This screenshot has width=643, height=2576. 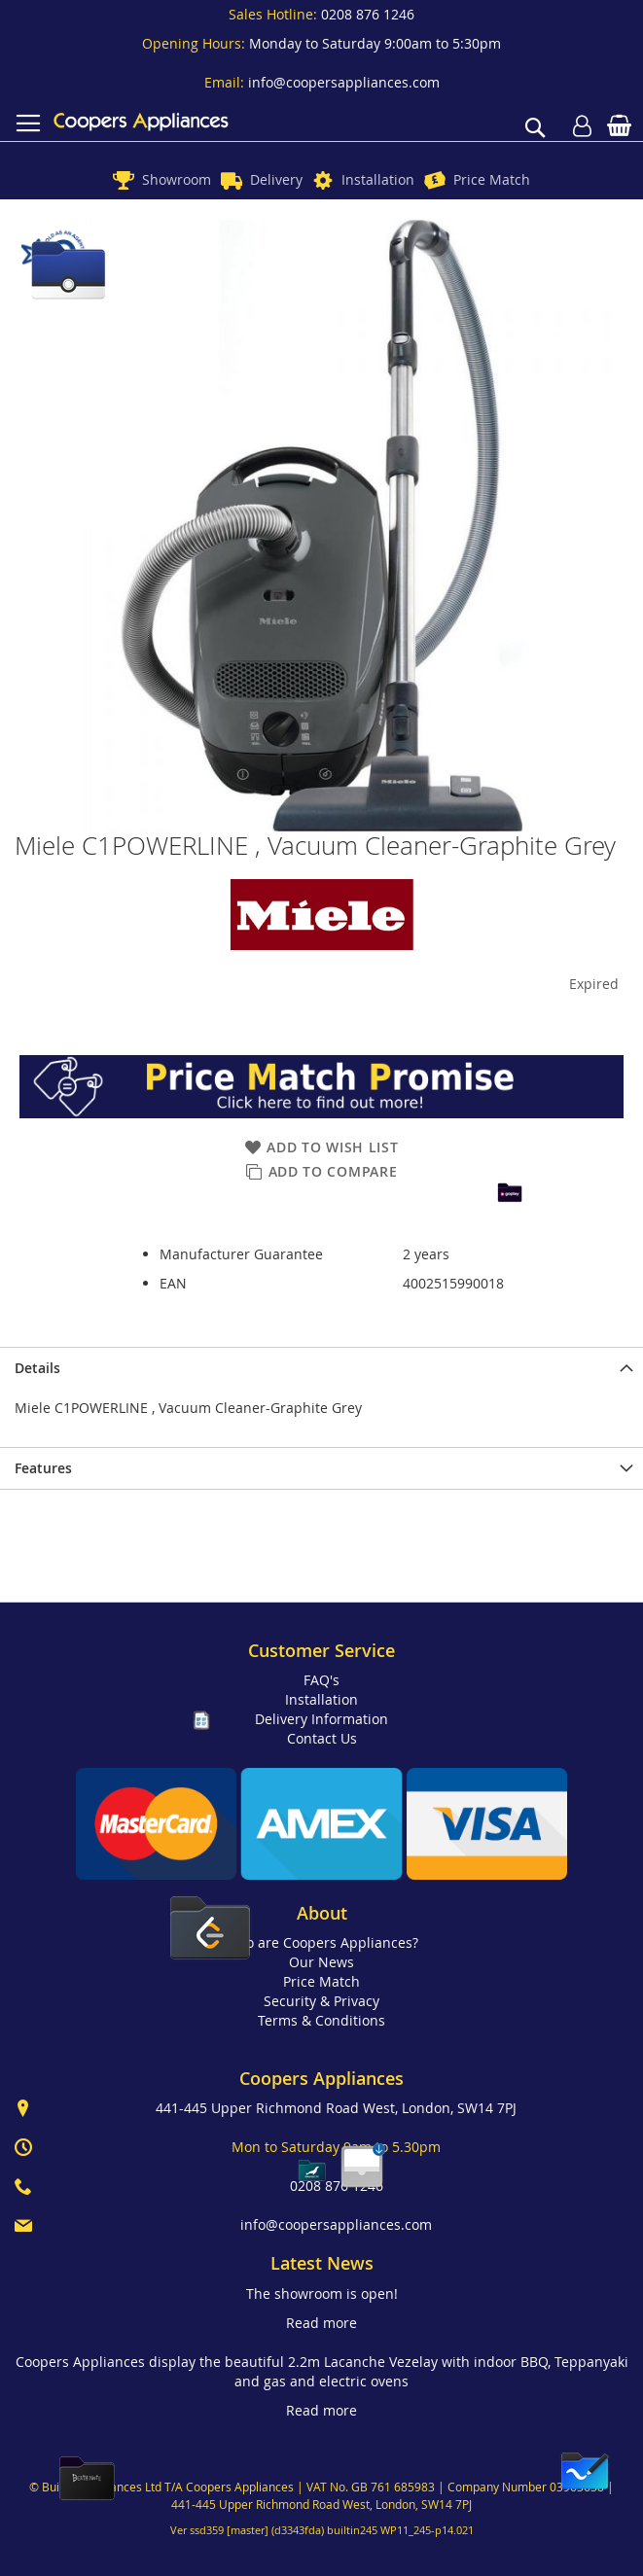 What do you see at coordinates (510, 1193) in the screenshot?
I see `open folder containing goplay media files` at bounding box center [510, 1193].